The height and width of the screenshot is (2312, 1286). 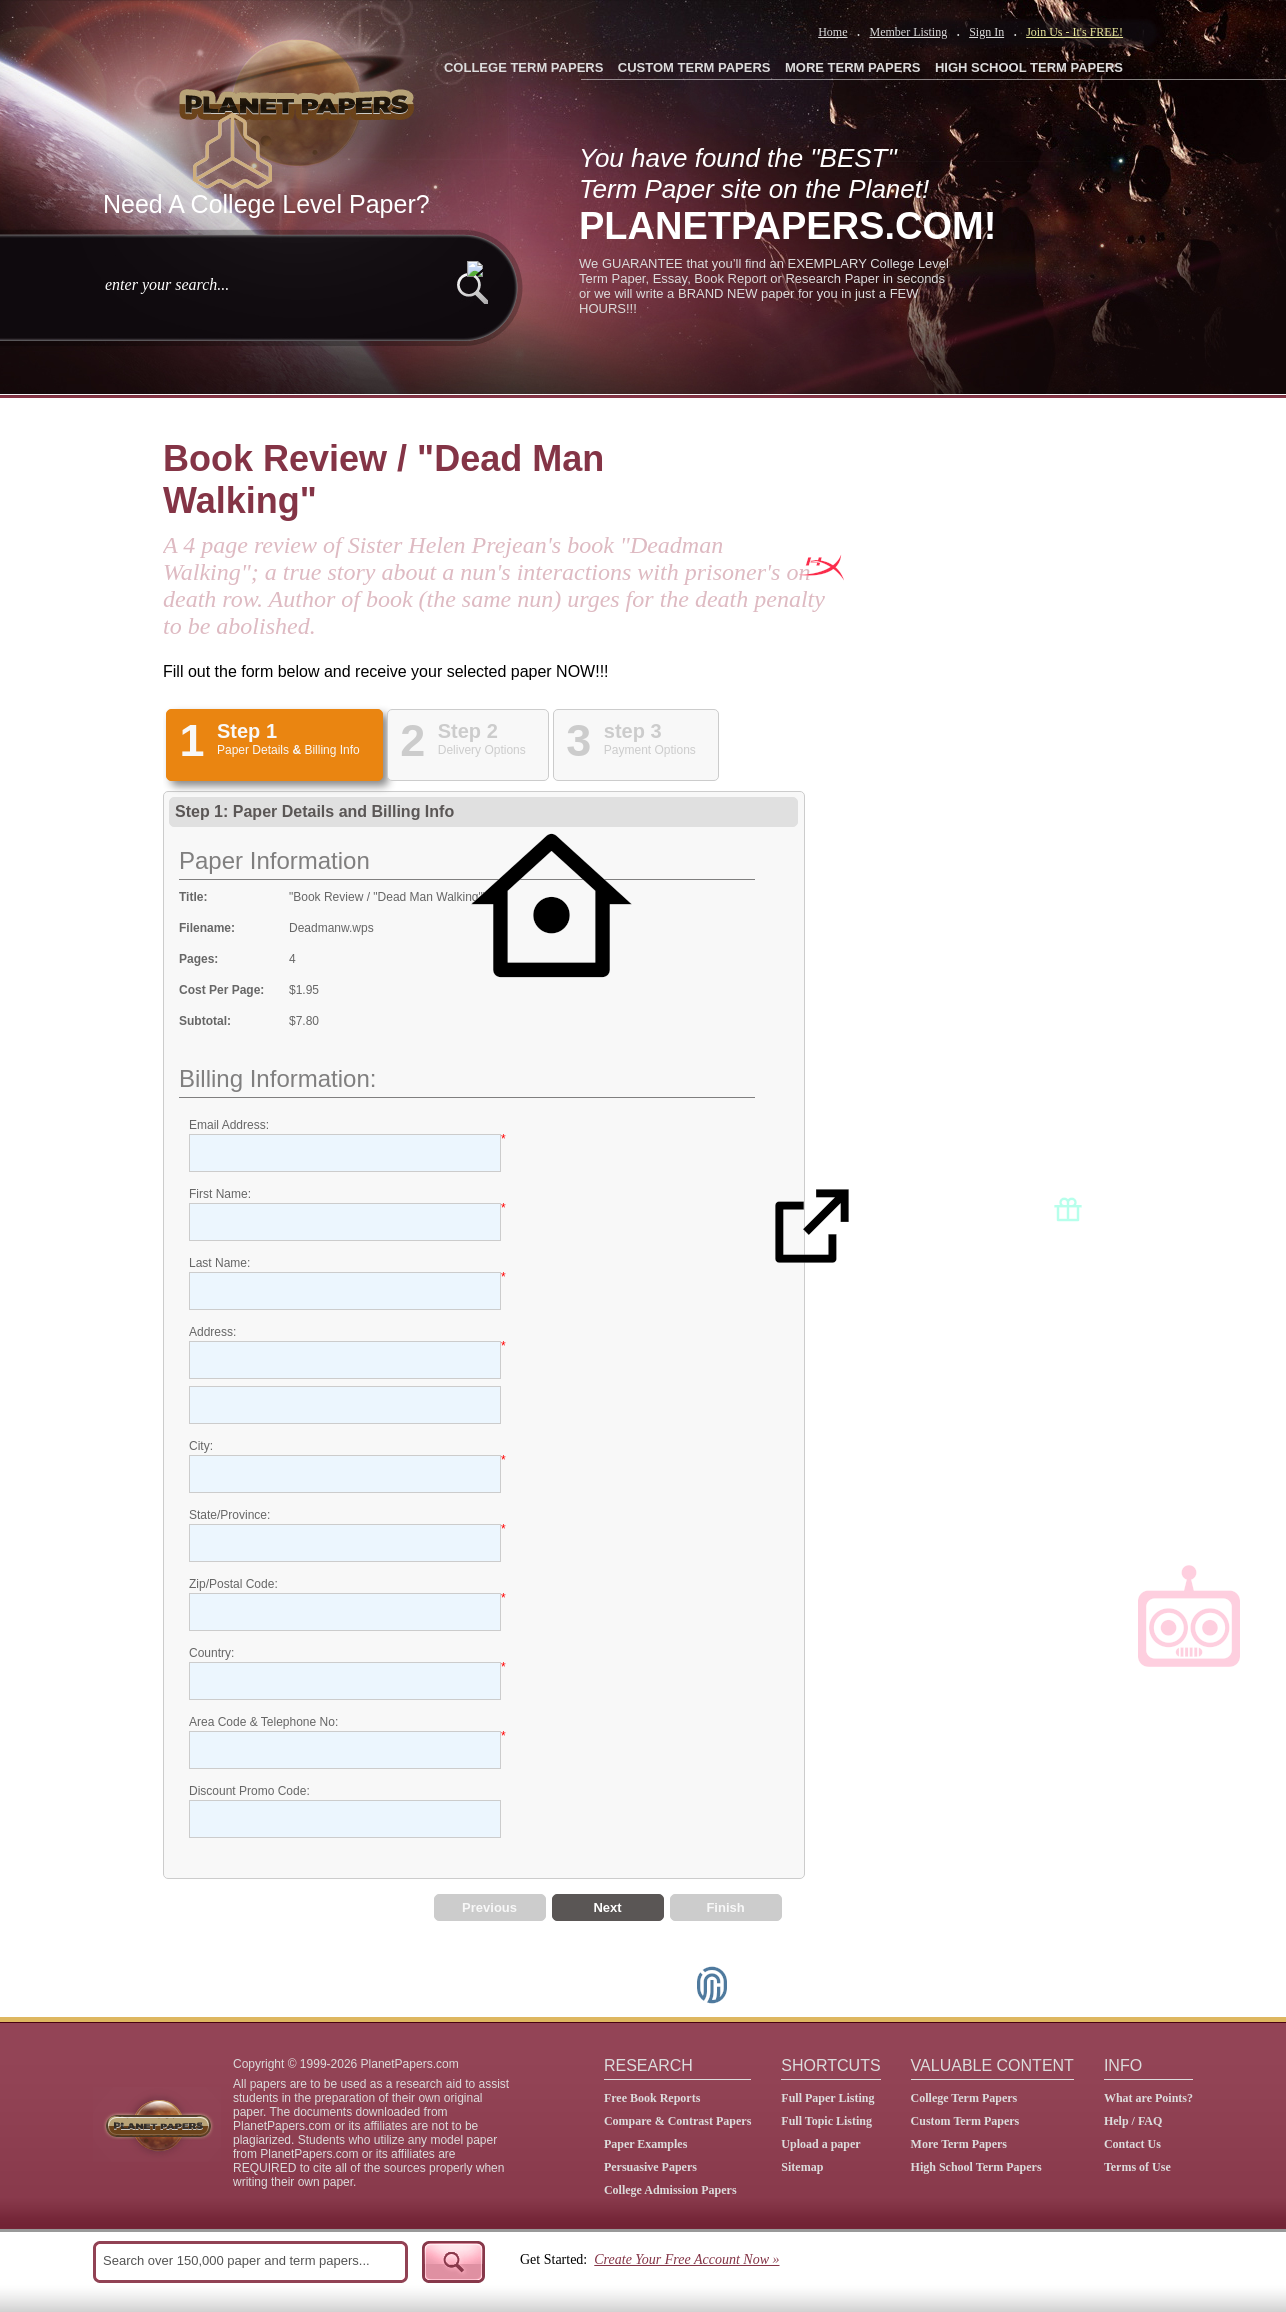 I want to click on view gifts or rewards, so click(x=1068, y=1210).